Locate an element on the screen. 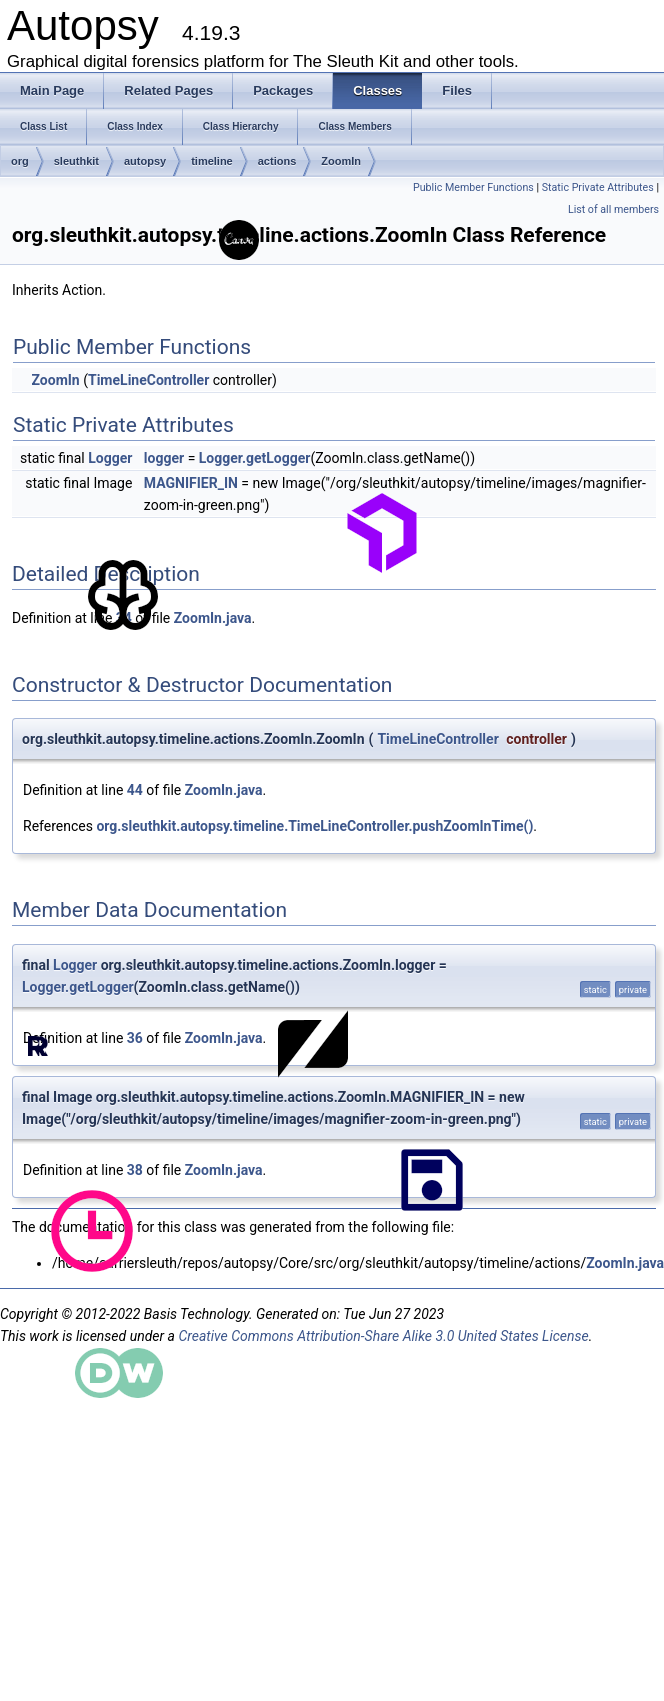  remedy entertainment company logo is located at coordinates (38, 1046).